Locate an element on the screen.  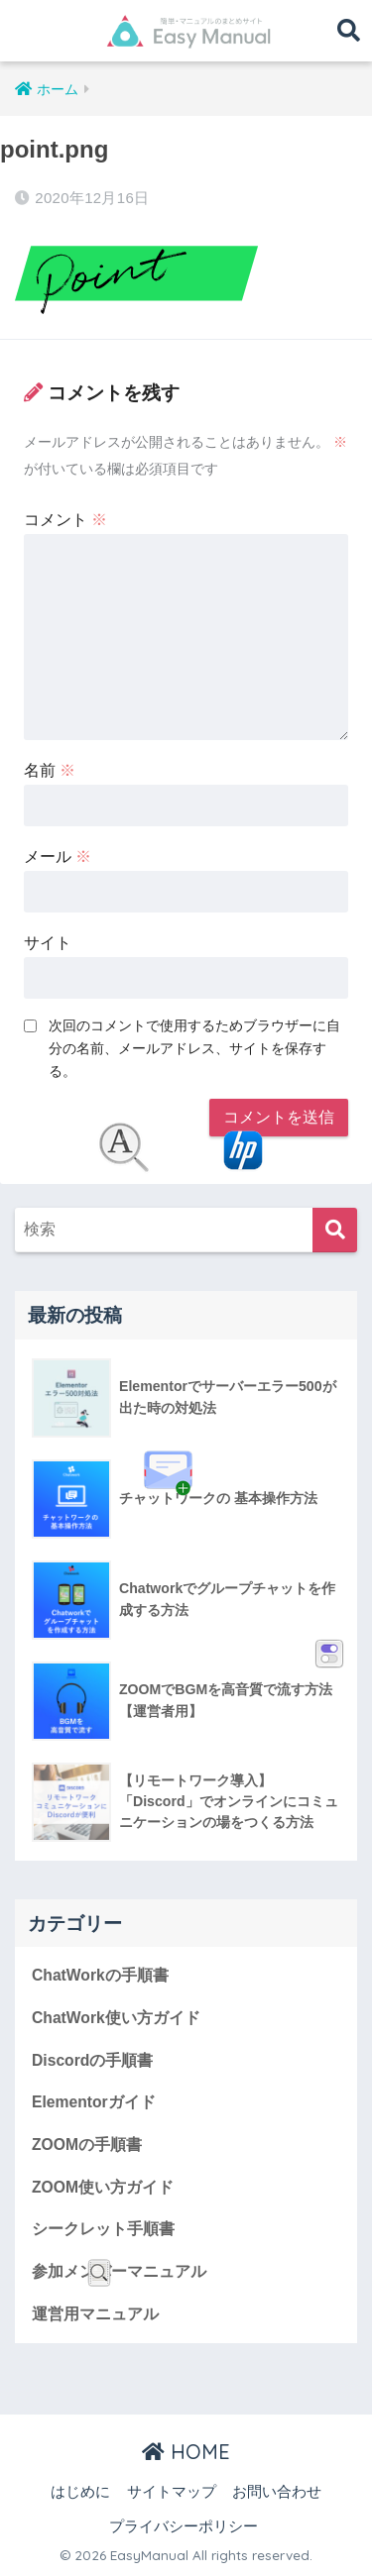
search within emails or messages is located at coordinates (123, 1146).